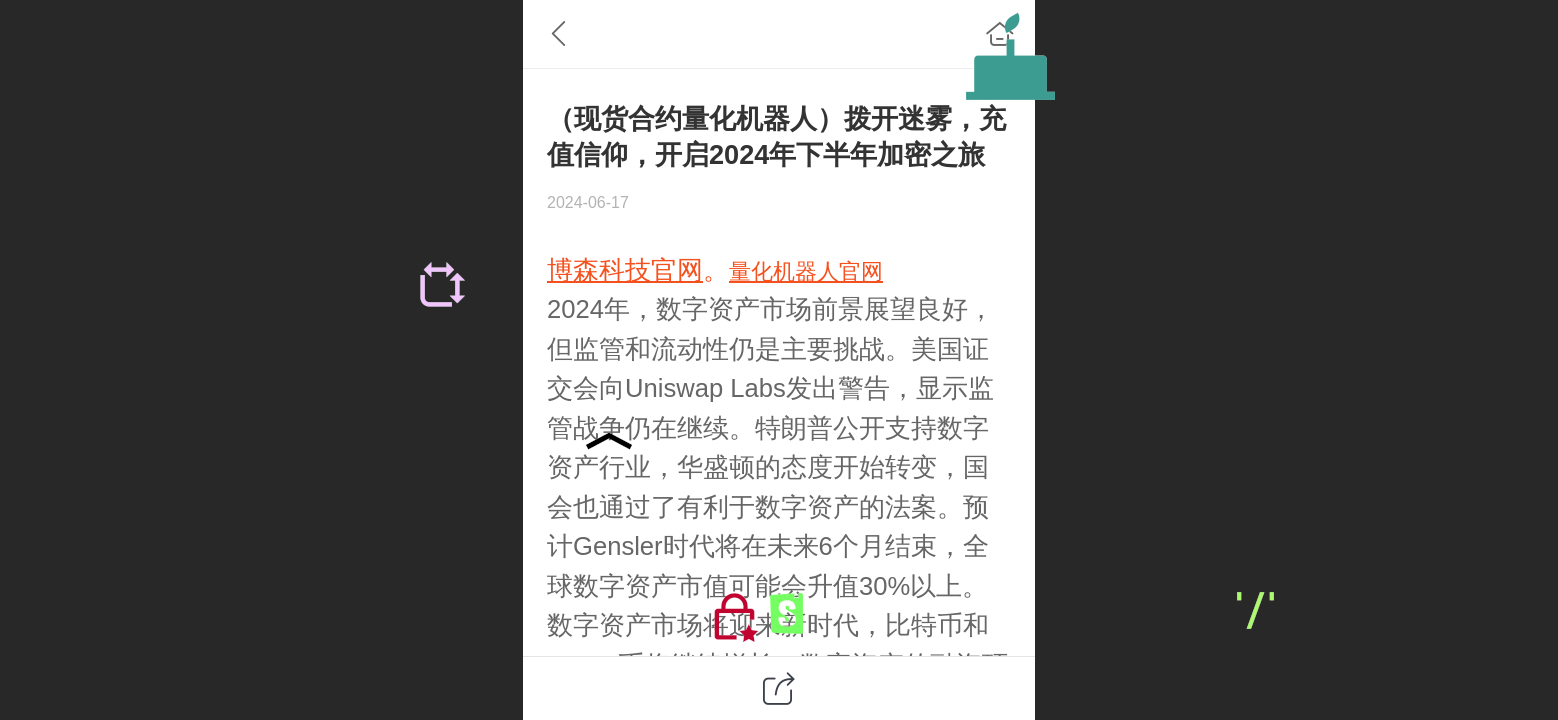 The image size is (1558, 720). I want to click on scroll to top of page, so click(609, 442).